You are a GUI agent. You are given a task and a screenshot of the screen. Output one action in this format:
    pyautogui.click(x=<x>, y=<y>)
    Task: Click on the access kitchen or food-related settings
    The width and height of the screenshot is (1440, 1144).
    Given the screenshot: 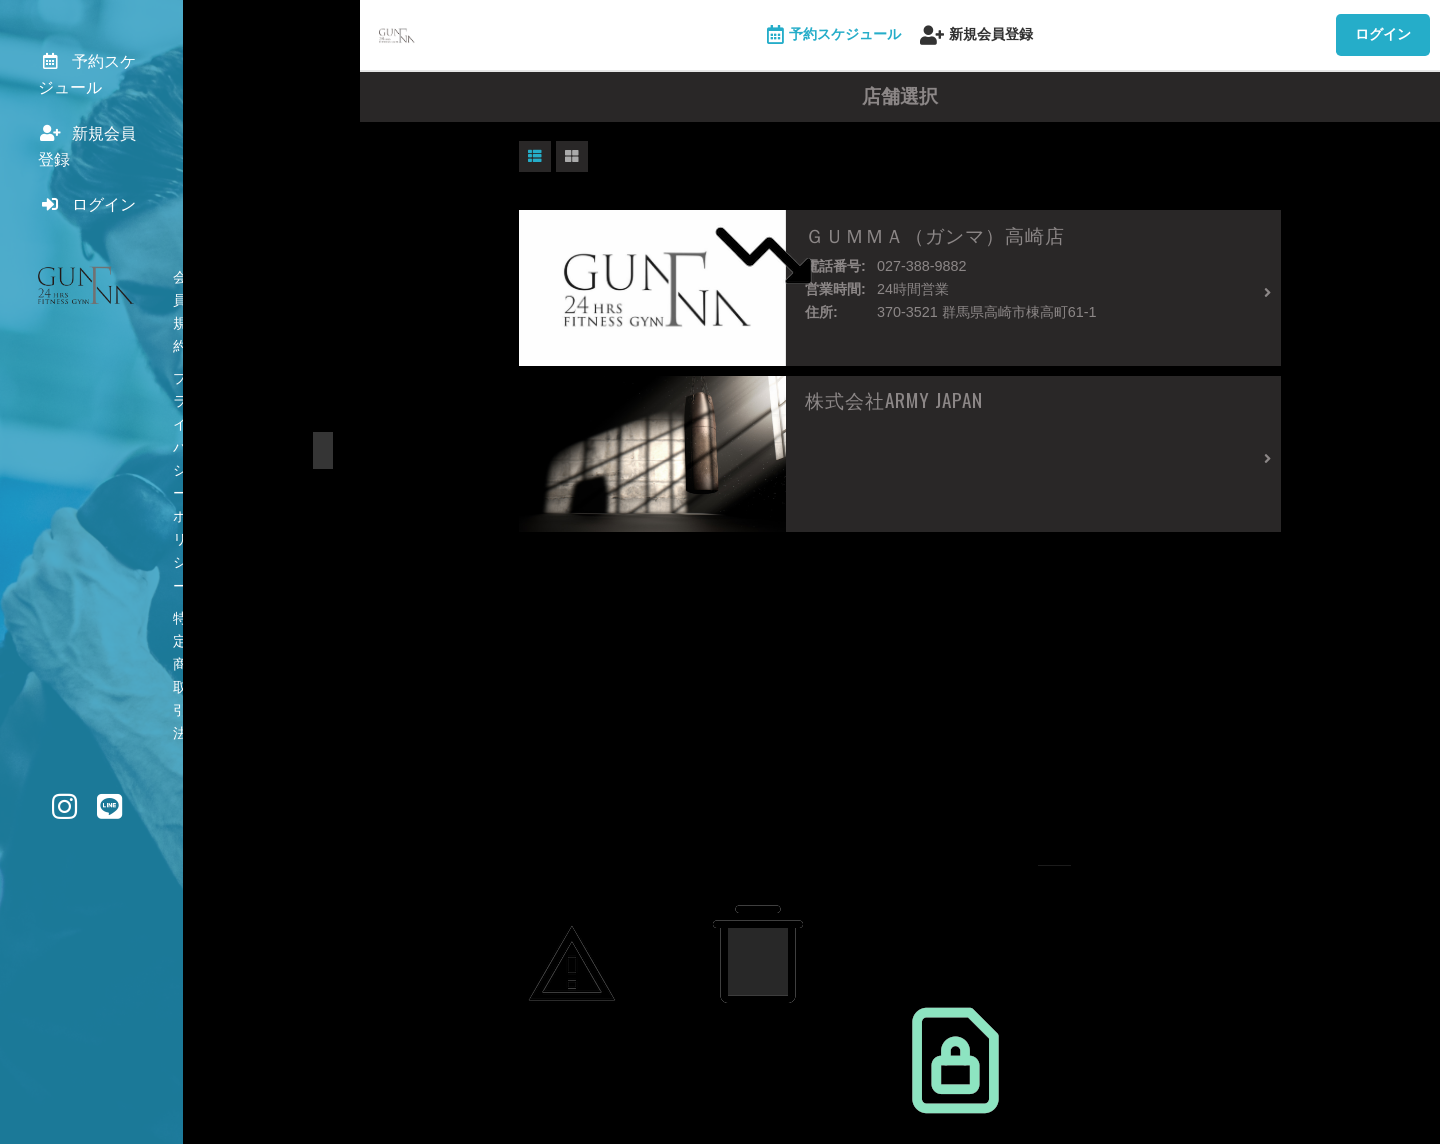 What is the action you would take?
    pyautogui.click(x=1054, y=885)
    